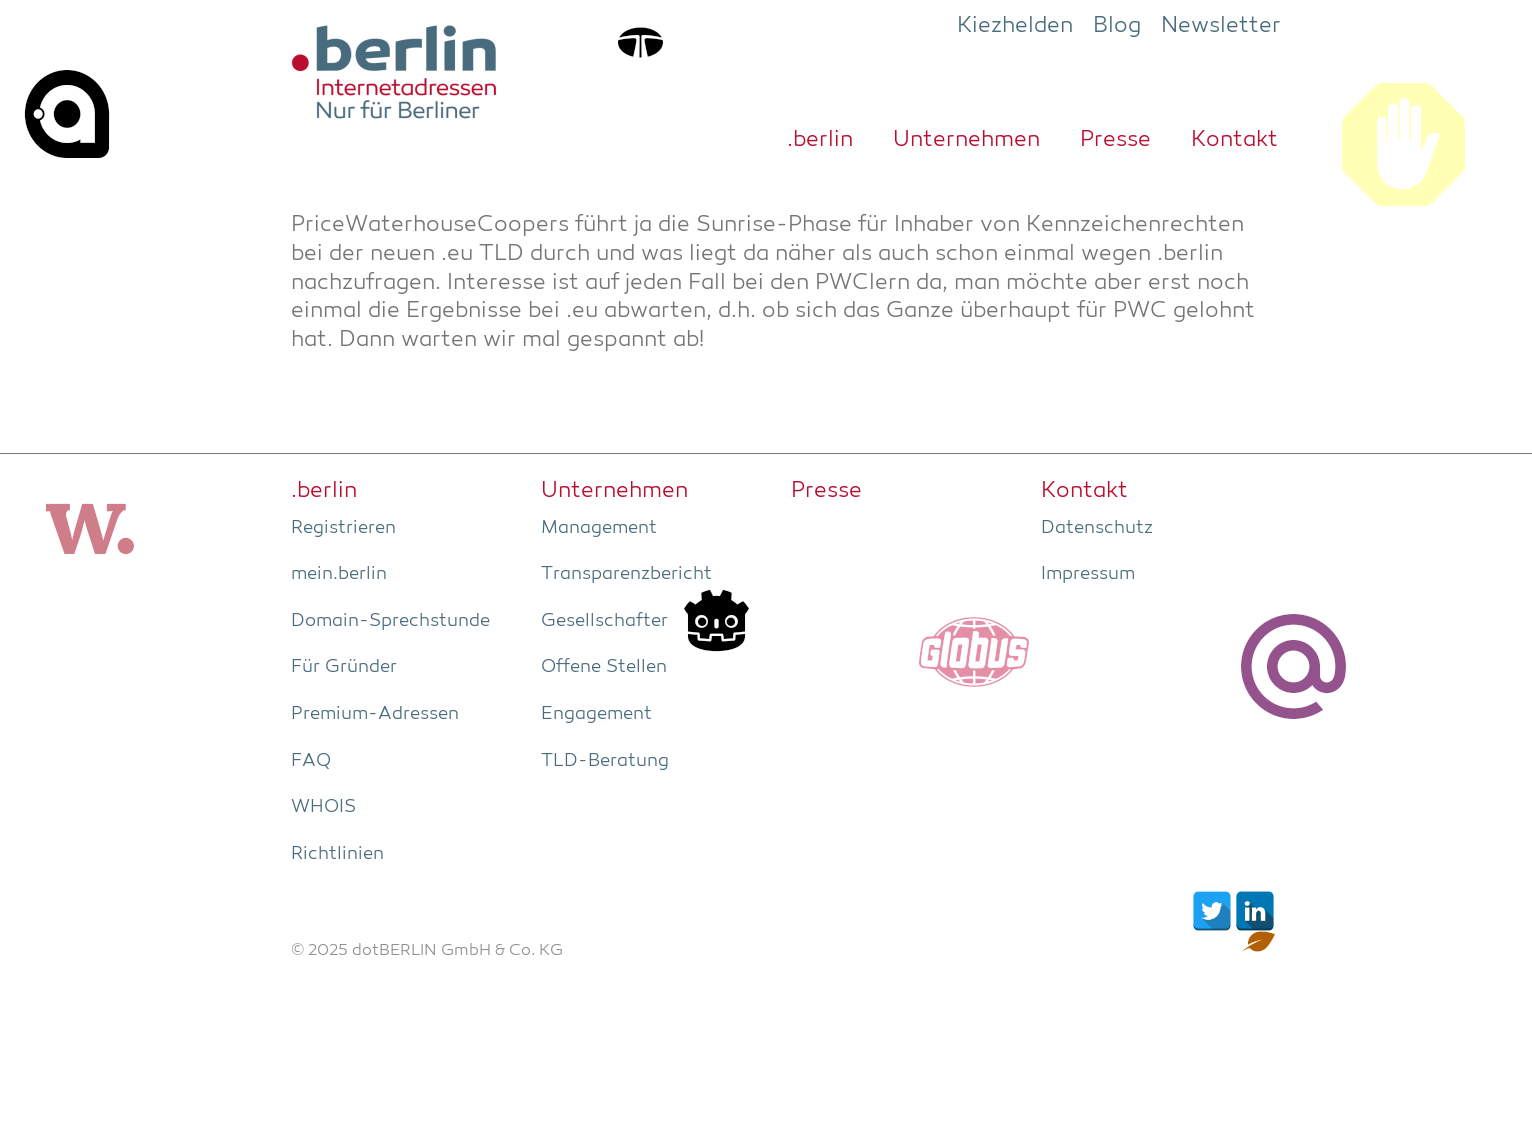 The image size is (1532, 1144). Describe the element at coordinates (1403, 144) in the screenshot. I see `adblock browser extension logo` at that location.